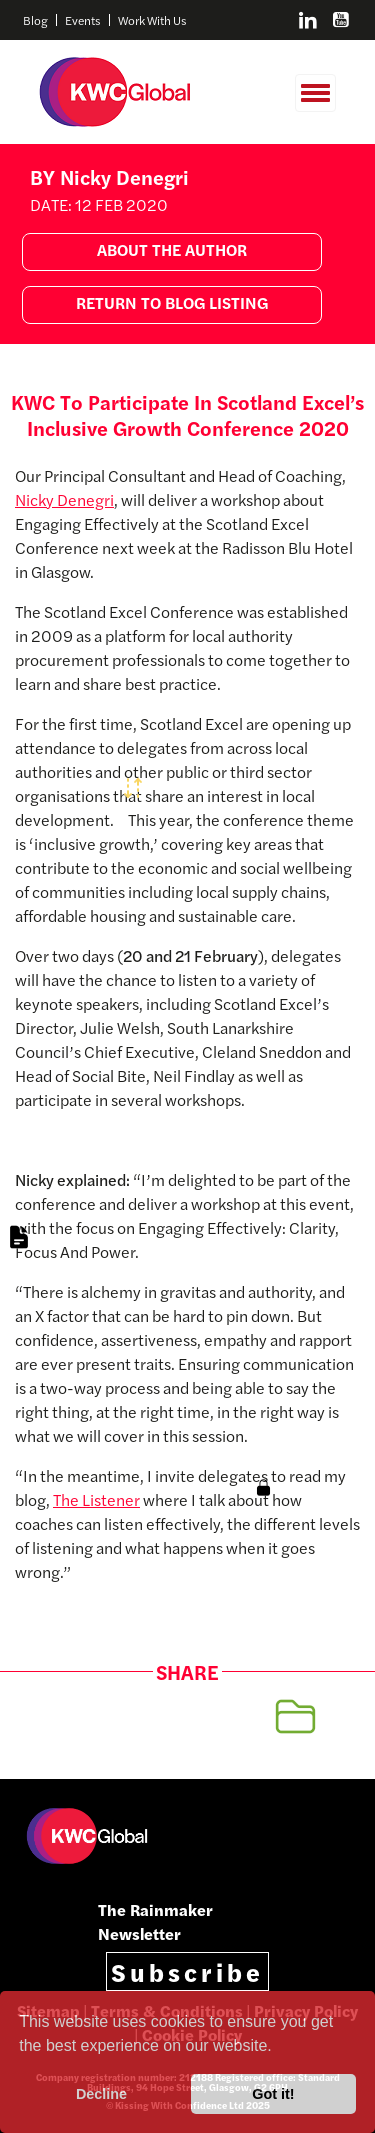  Describe the element at coordinates (19, 1237) in the screenshot. I see `view document details` at that location.